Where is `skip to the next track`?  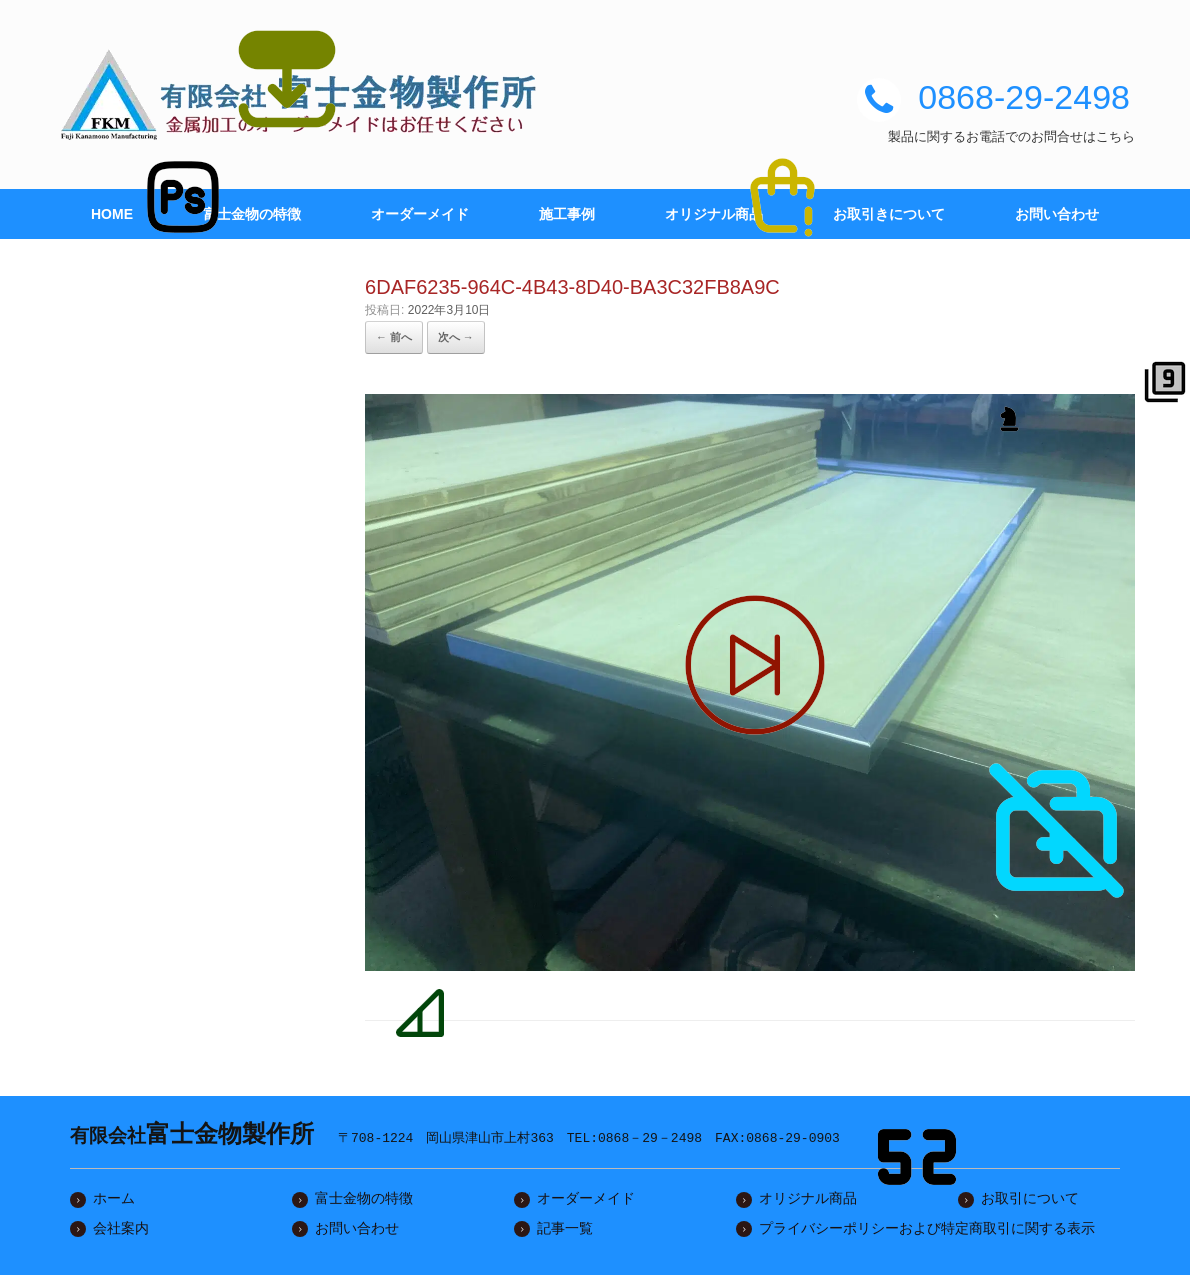 skip to the next track is located at coordinates (755, 665).